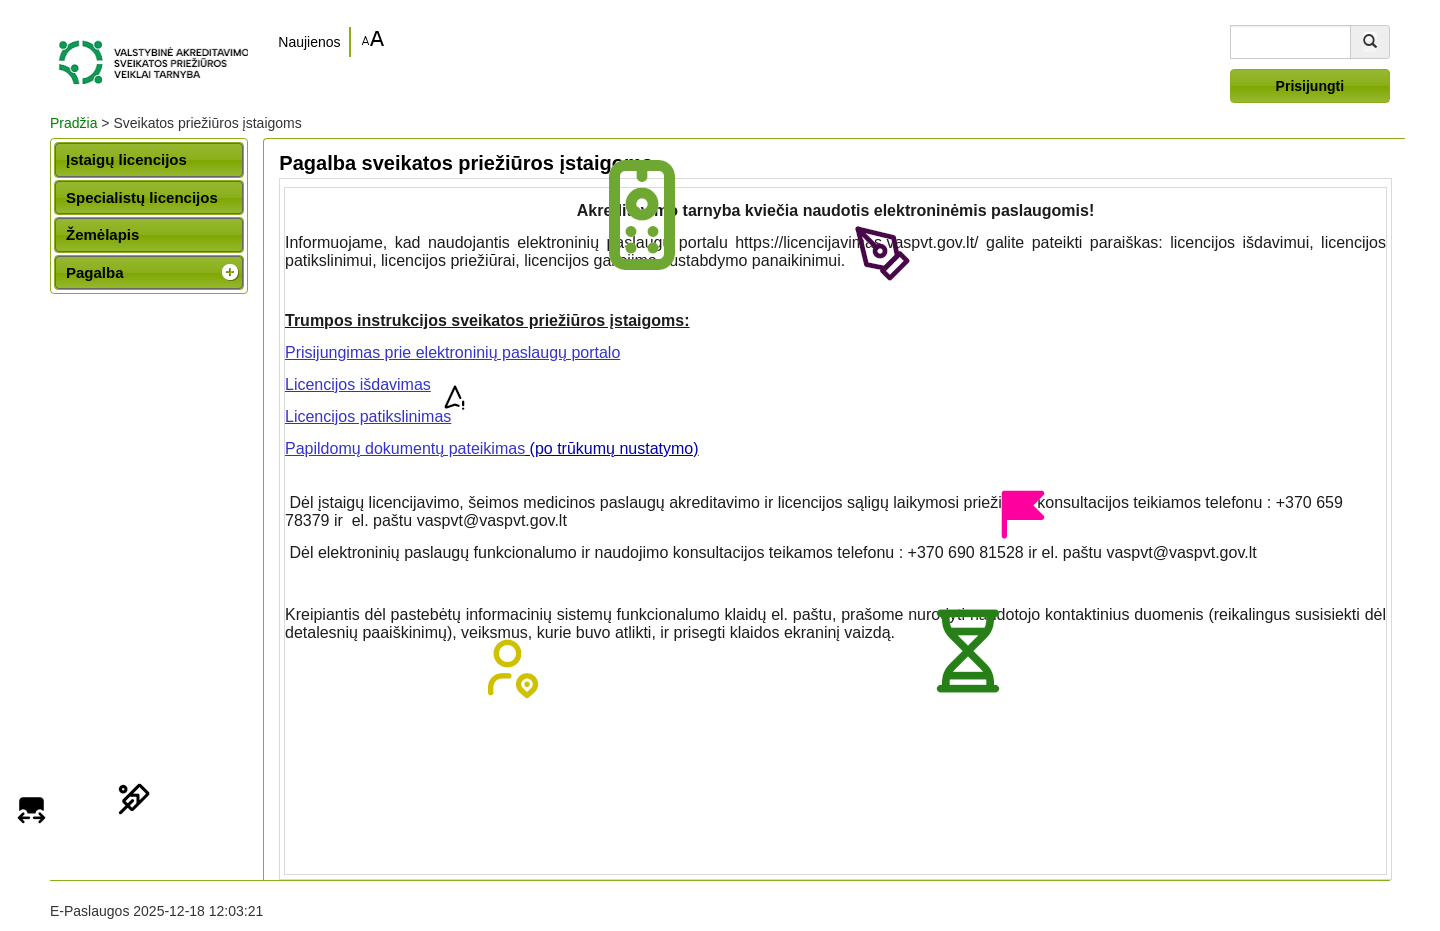 This screenshot has width=1440, height=931. What do you see at coordinates (132, 798) in the screenshot?
I see `access cricket sports scores or content` at bounding box center [132, 798].